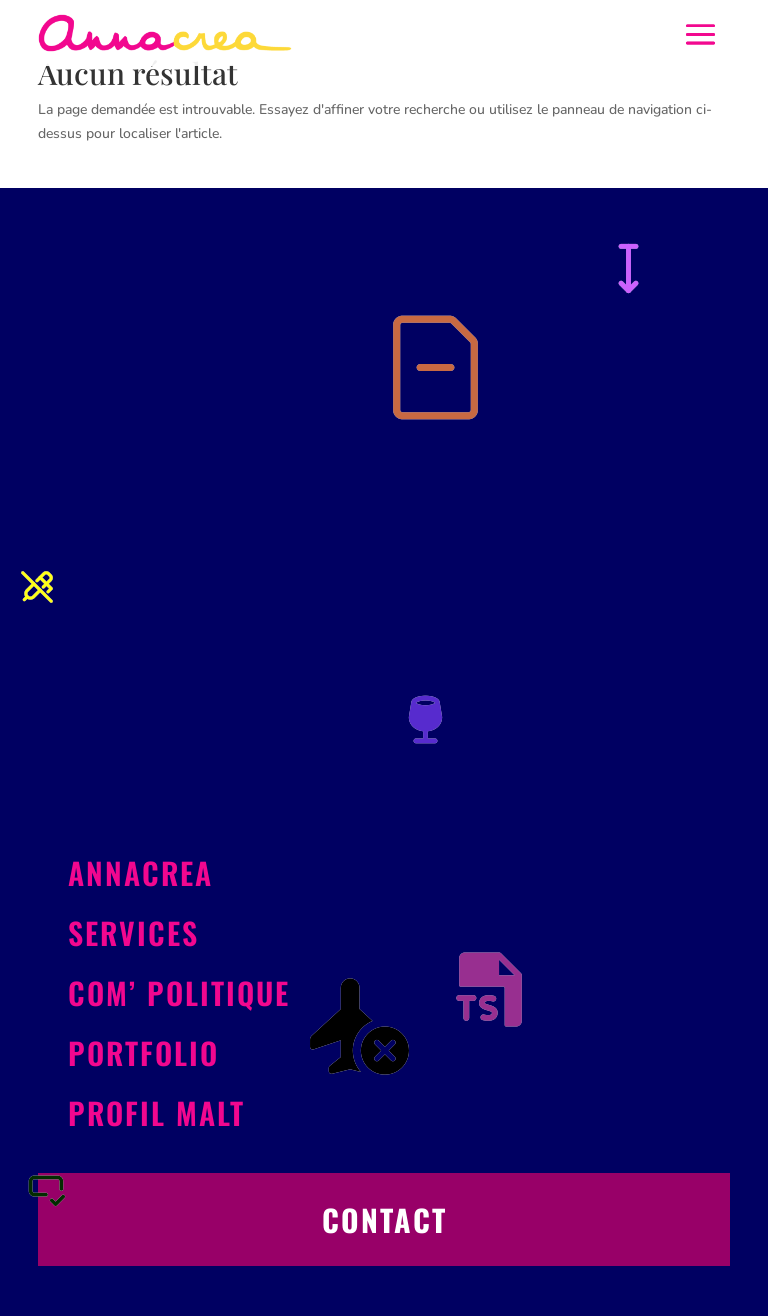  Describe the element at coordinates (628, 268) in the screenshot. I see `download to bottom or end of list` at that location.